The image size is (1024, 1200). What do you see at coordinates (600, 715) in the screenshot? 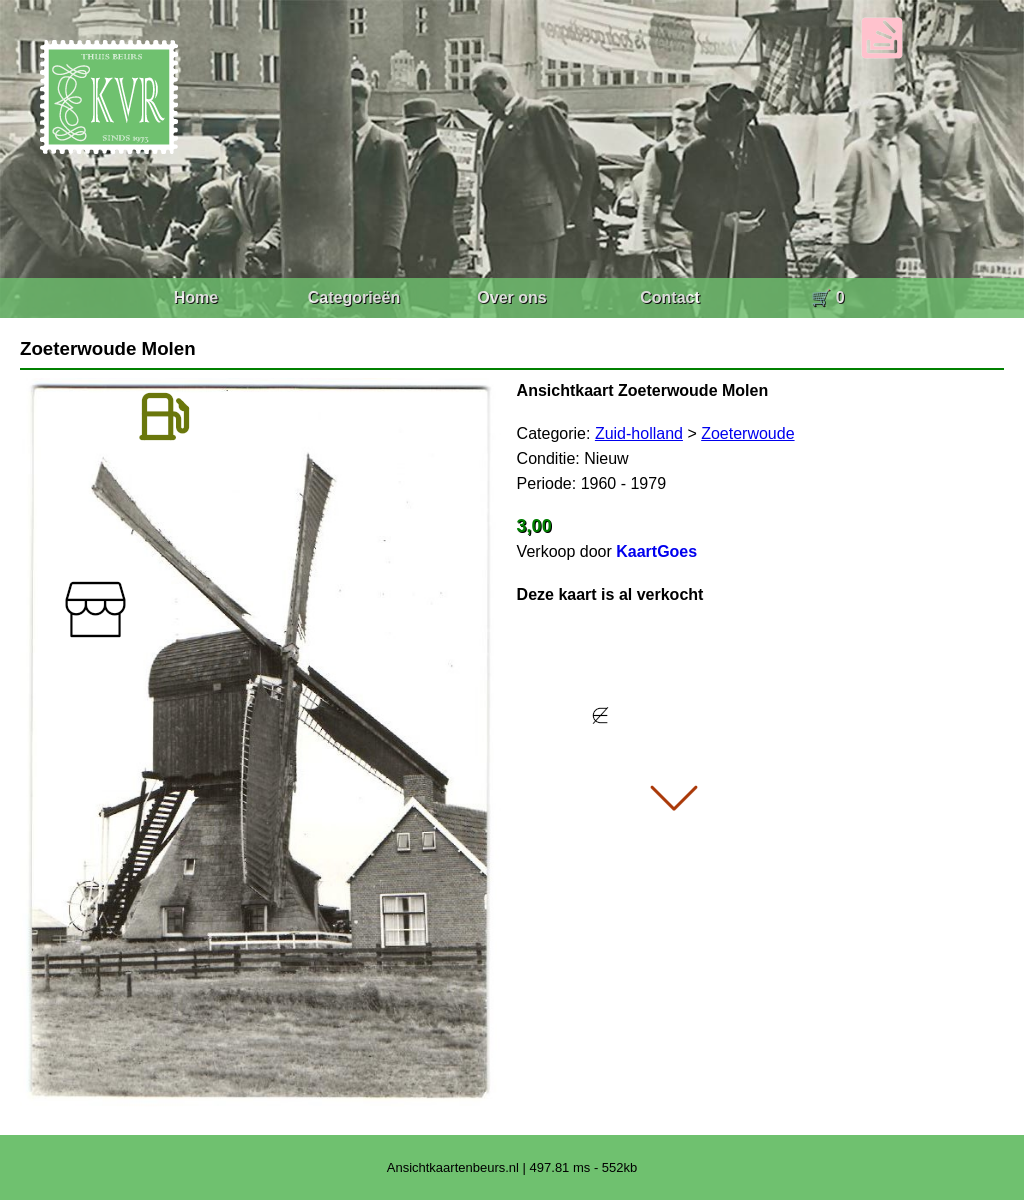
I see `indicates item is not part of a set or group` at bounding box center [600, 715].